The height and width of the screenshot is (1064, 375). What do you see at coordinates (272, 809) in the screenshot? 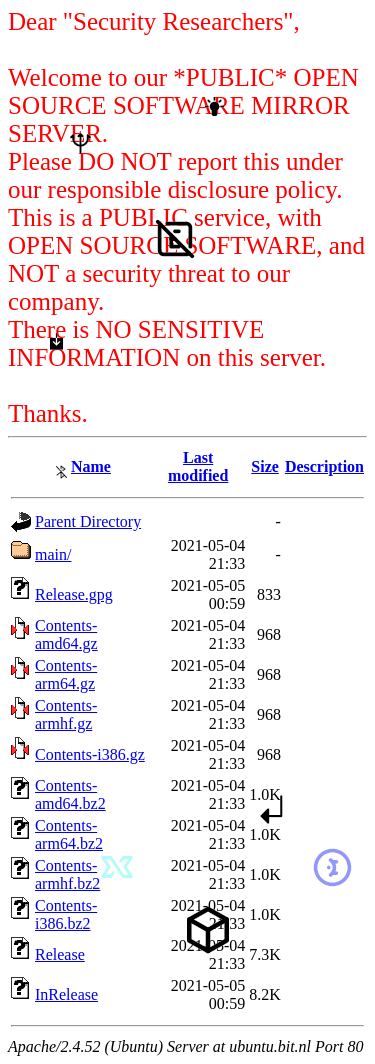
I see `return to previous line or section` at bounding box center [272, 809].